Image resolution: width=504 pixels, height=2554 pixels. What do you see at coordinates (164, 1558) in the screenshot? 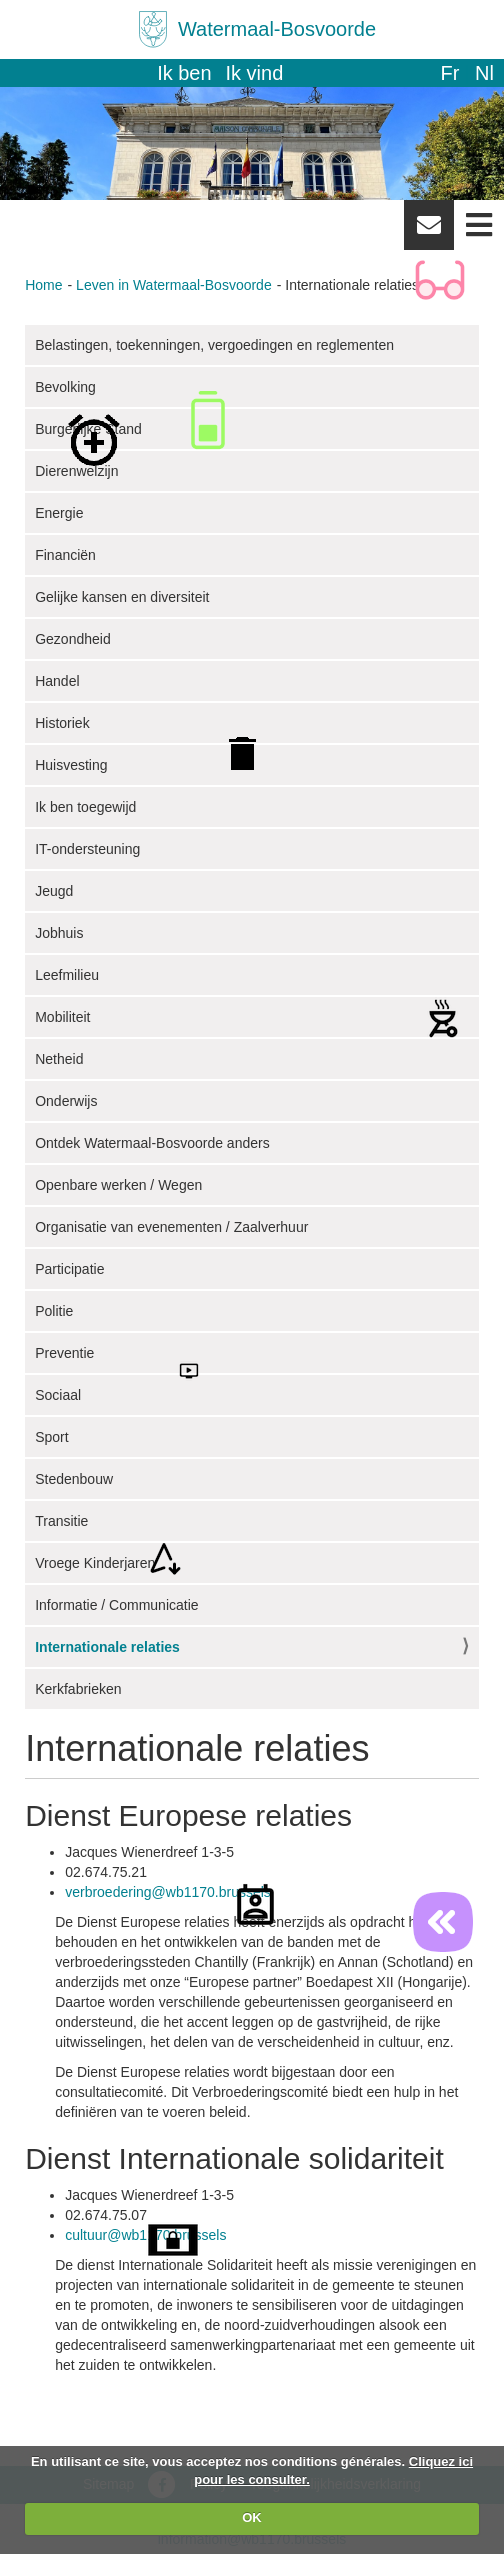
I see `navigate downward or scroll down` at bounding box center [164, 1558].